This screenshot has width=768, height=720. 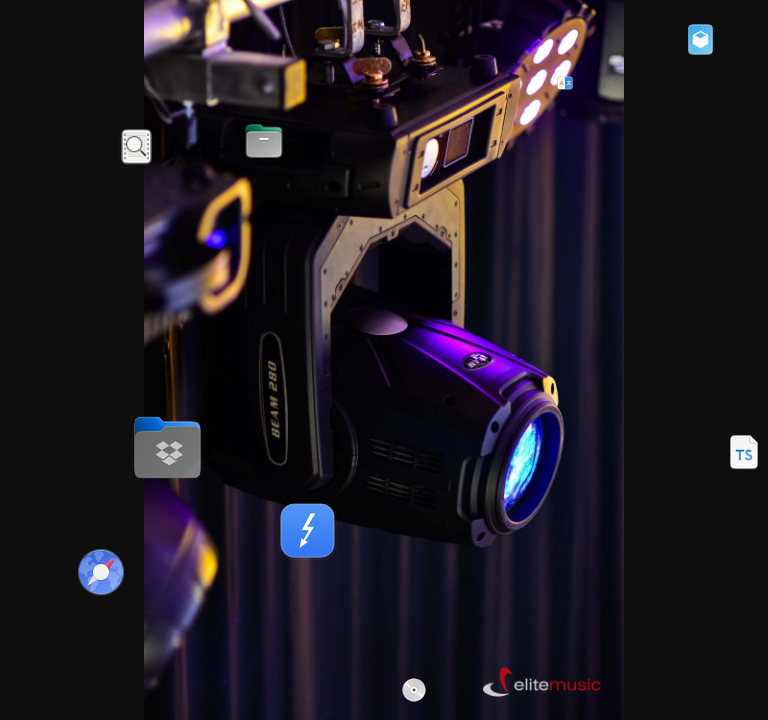 What do you see at coordinates (264, 141) in the screenshot?
I see `open the file manager` at bounding box center [264, 141].